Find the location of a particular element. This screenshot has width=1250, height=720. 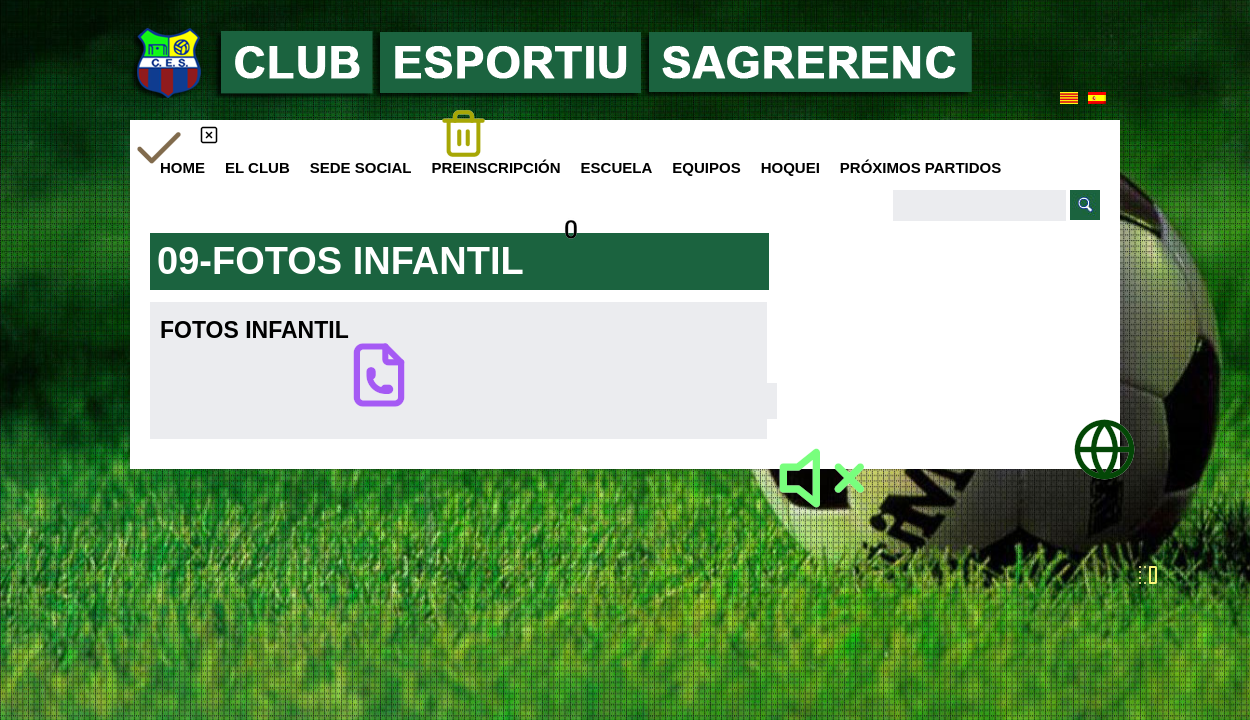

align content to the right is located at coordinates (1148, 575).